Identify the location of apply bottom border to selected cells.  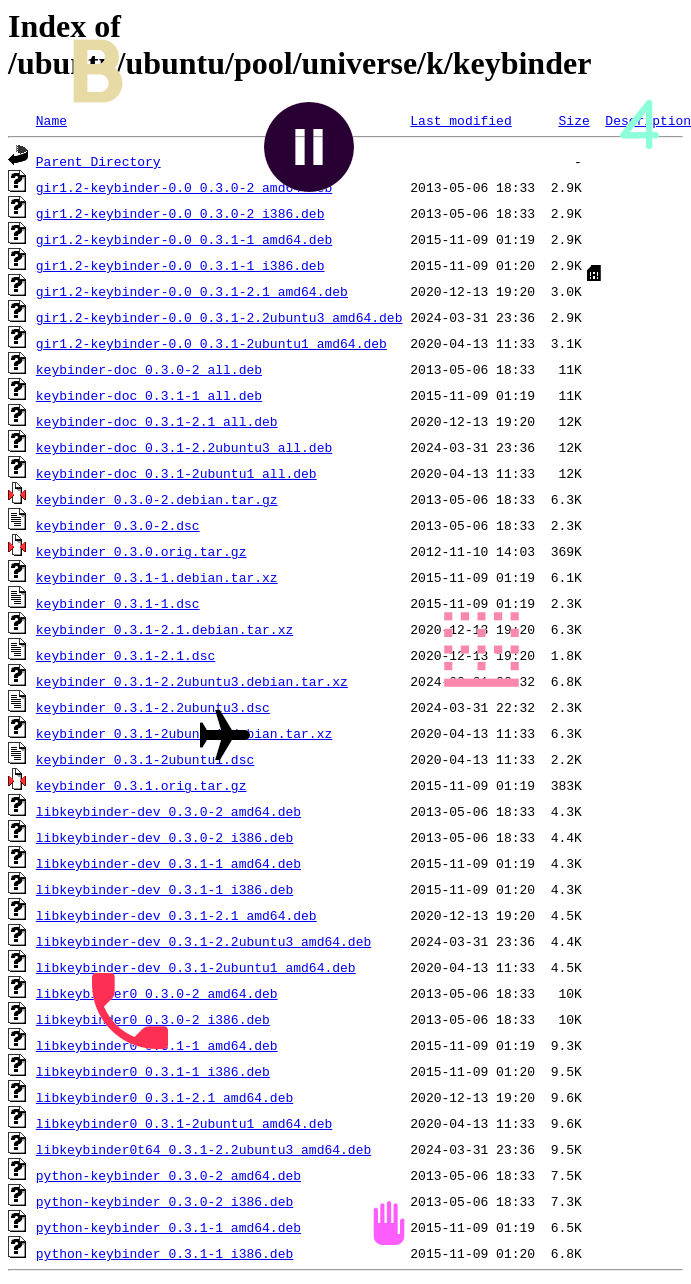
(481, 649).